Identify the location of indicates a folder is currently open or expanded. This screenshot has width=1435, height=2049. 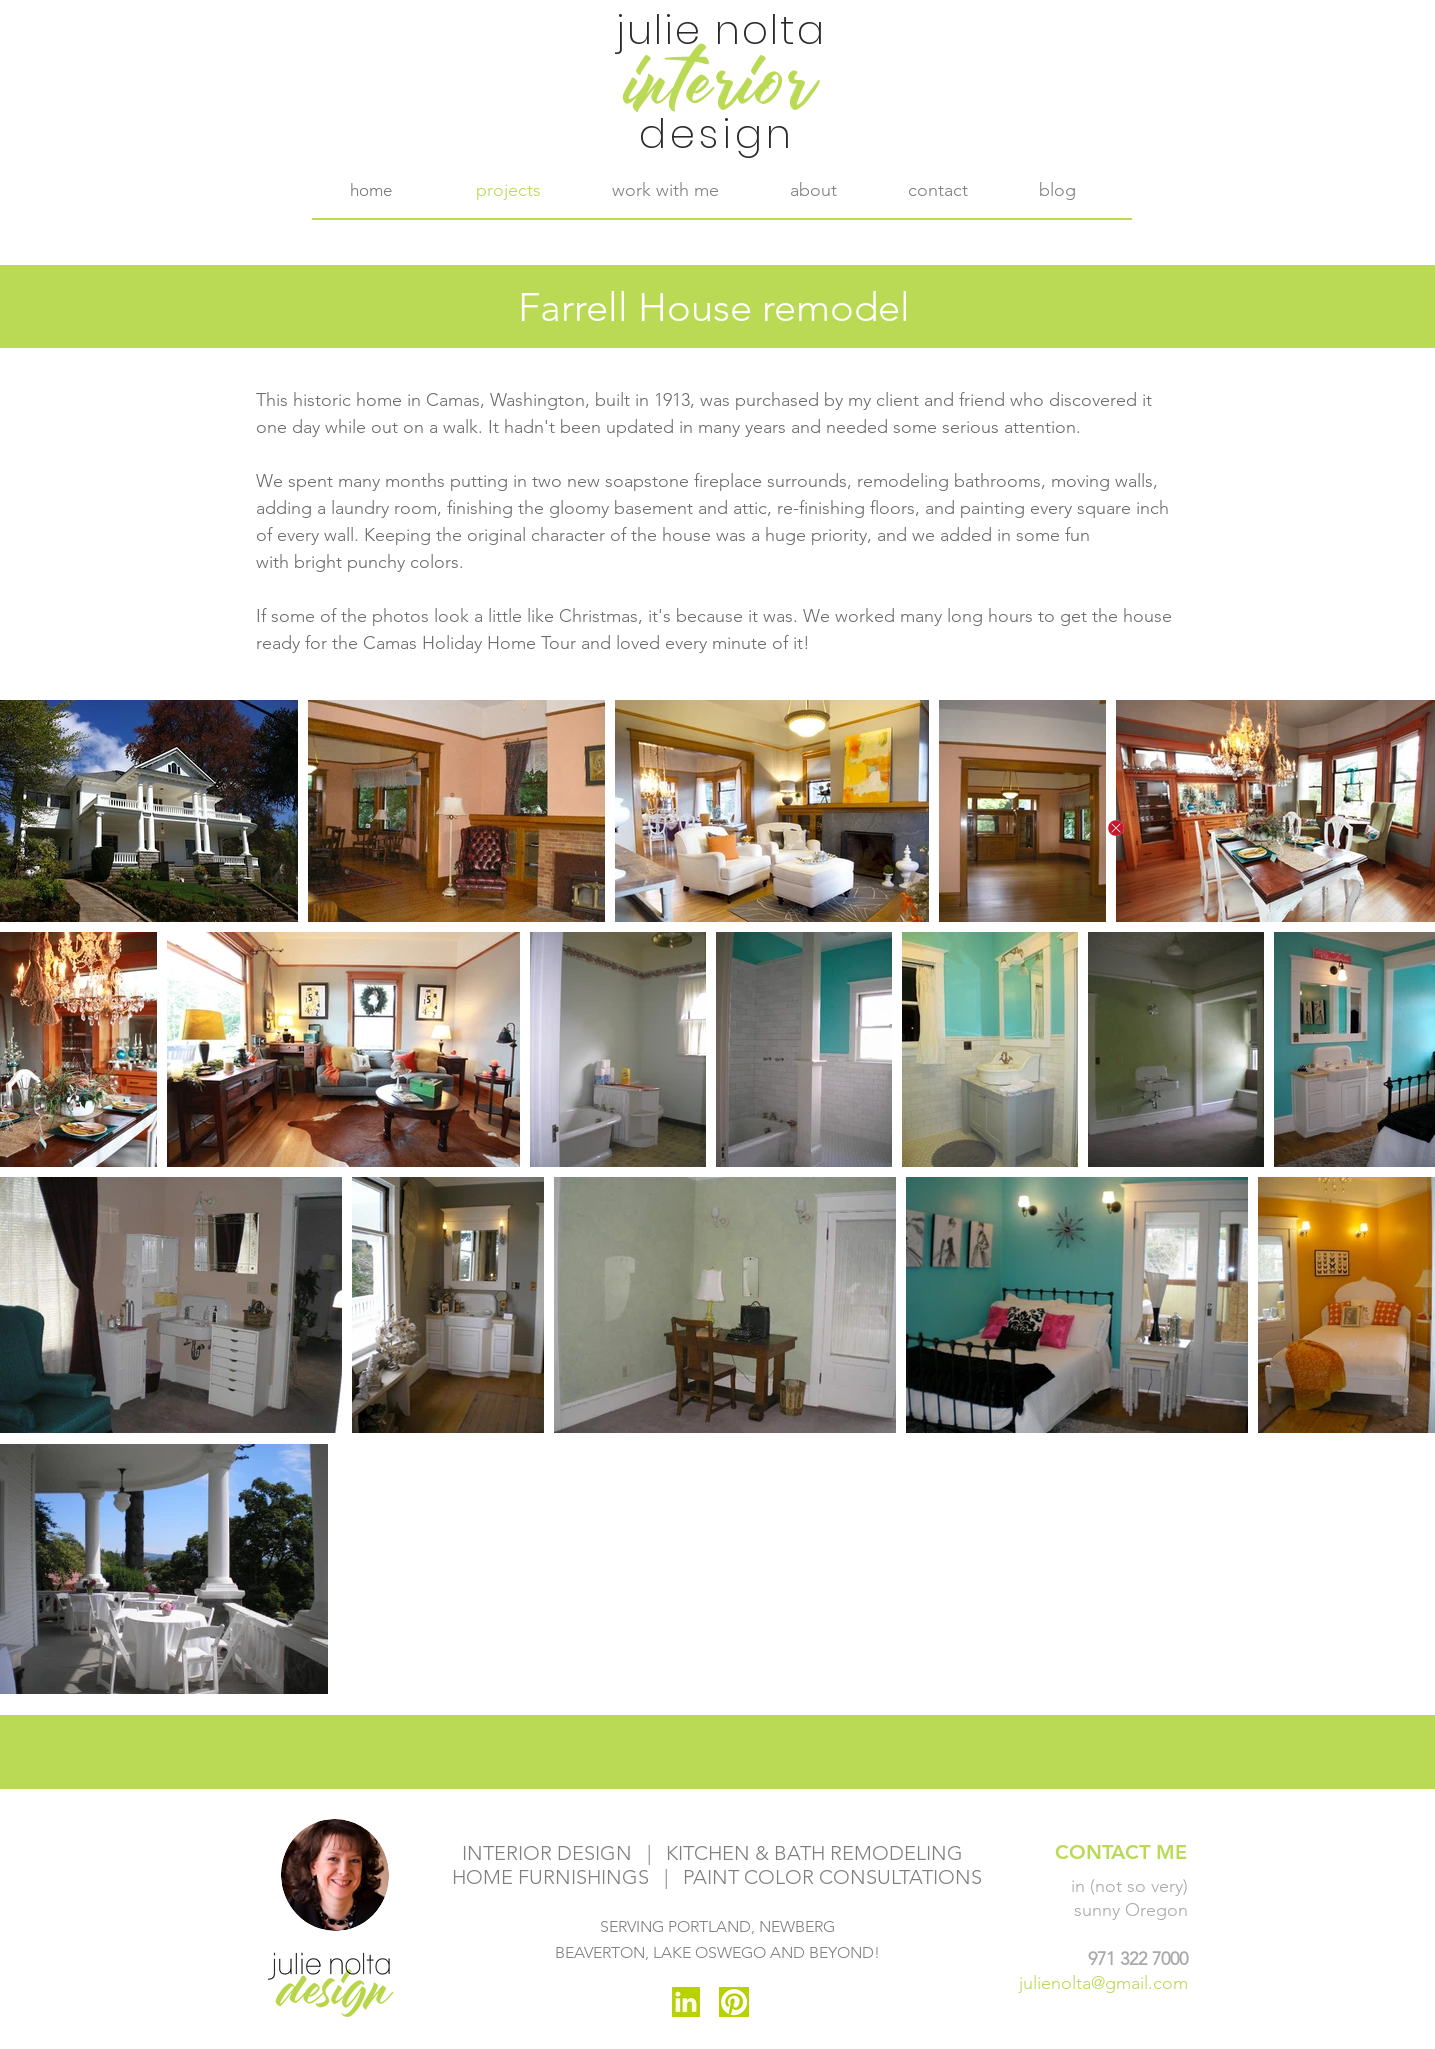
(413, 778).